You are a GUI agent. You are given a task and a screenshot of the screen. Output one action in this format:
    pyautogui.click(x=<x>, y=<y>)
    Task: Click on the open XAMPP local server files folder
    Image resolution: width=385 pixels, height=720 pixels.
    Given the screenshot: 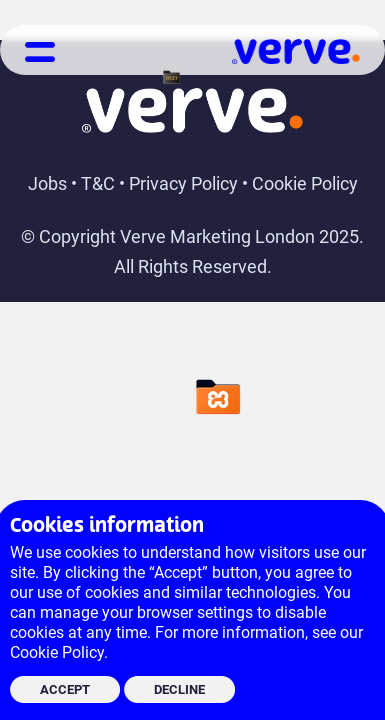 What is the action you would take?
    pyautogui.click(x=218, y=398)
    